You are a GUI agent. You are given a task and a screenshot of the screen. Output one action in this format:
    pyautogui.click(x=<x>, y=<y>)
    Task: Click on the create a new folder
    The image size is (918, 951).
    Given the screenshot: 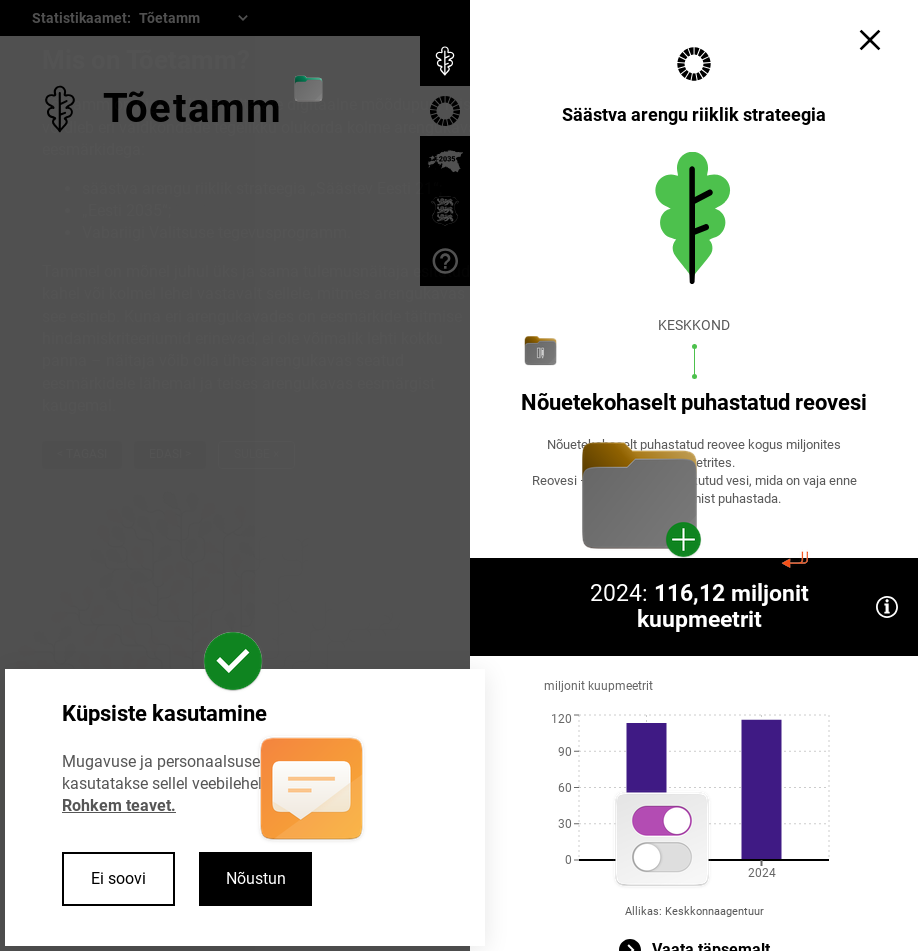 What is the action you would take?
    pyautogui.click(x=639, y=495)
    